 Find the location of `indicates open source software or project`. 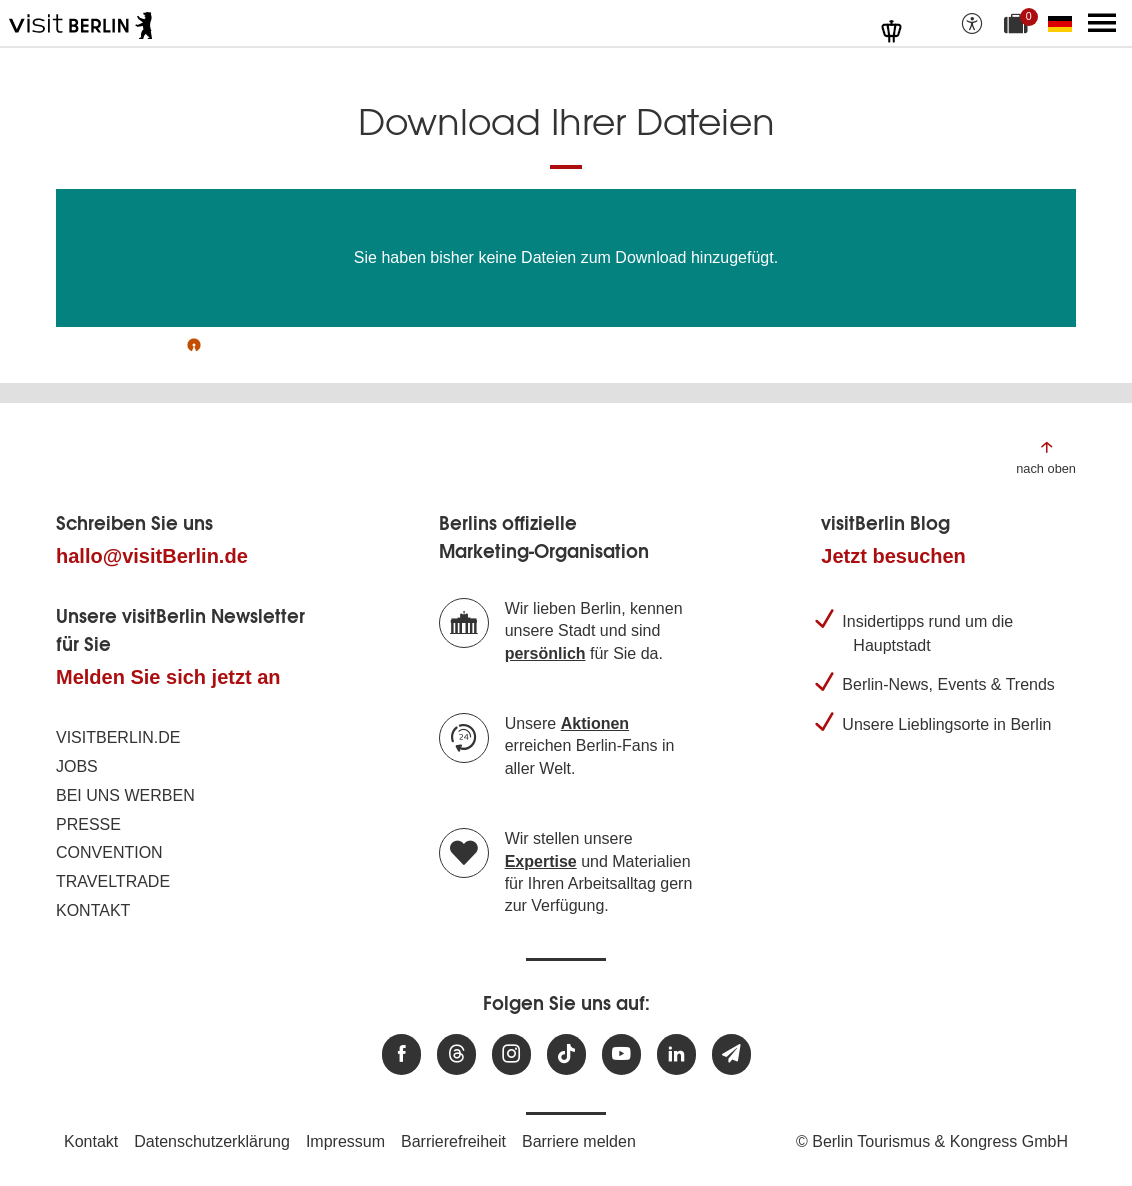

indicates open source software or project is located at coordinates (194, 345).